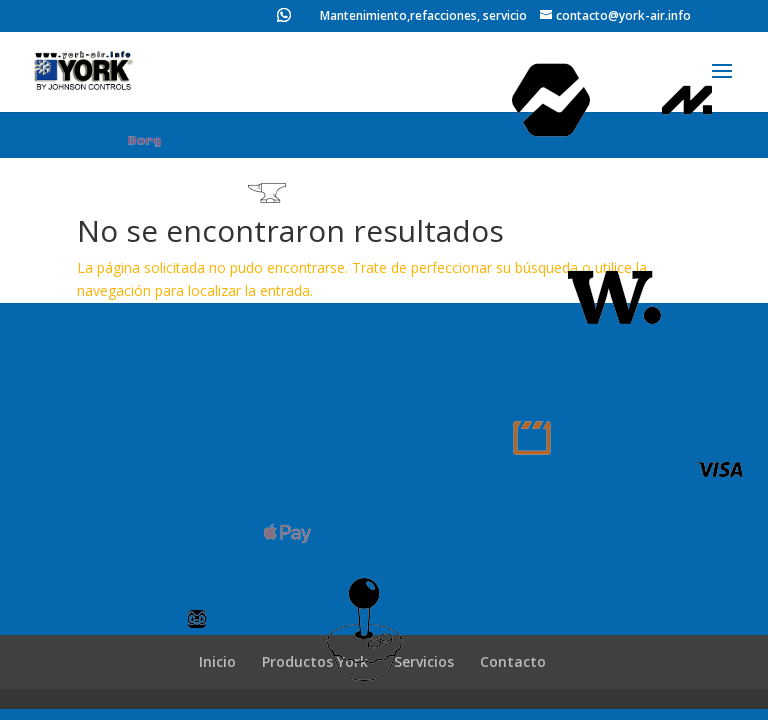  What do you see at coordinates (267, 193) in the screenshot?
I see `conda-forge community package repository` at bounding box center [267, 193].